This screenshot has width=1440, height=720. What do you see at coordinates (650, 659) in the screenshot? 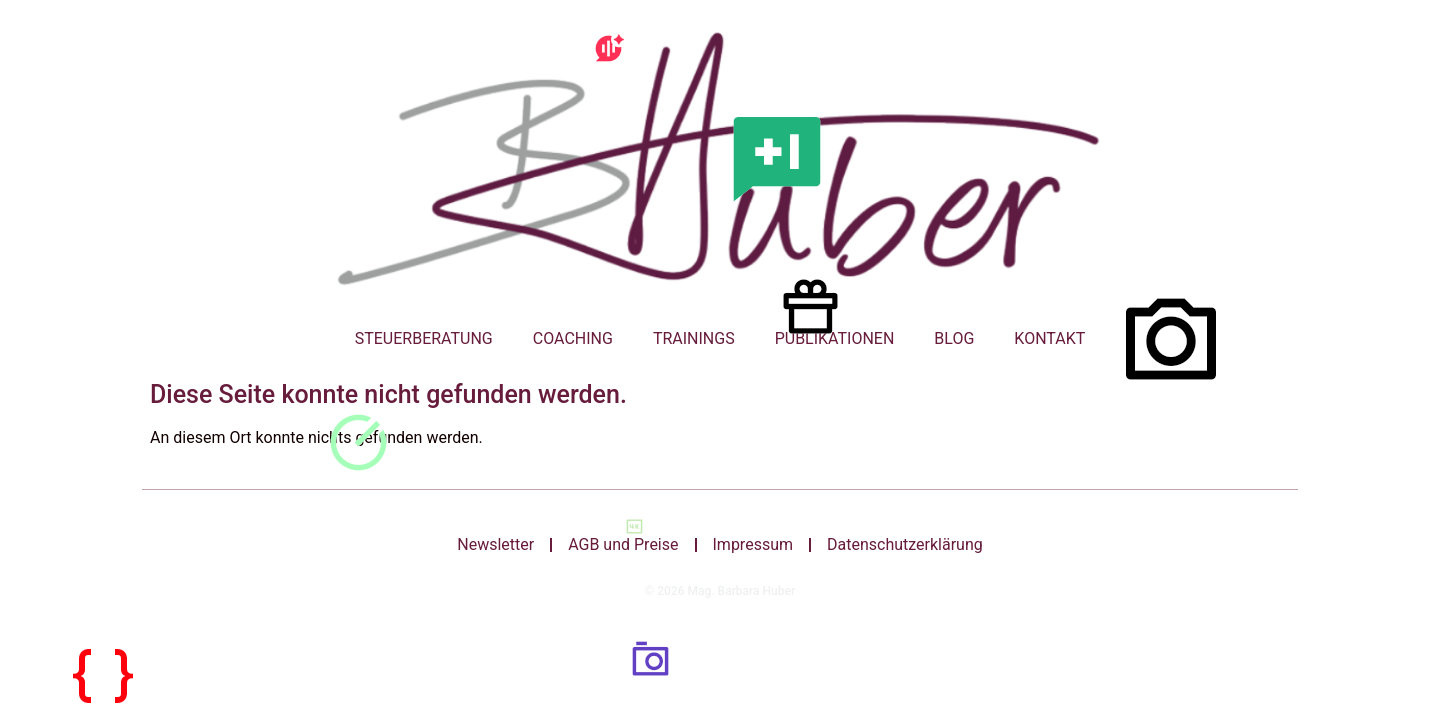
I see `open camera to take a photo` at bounding box center [650, 659].